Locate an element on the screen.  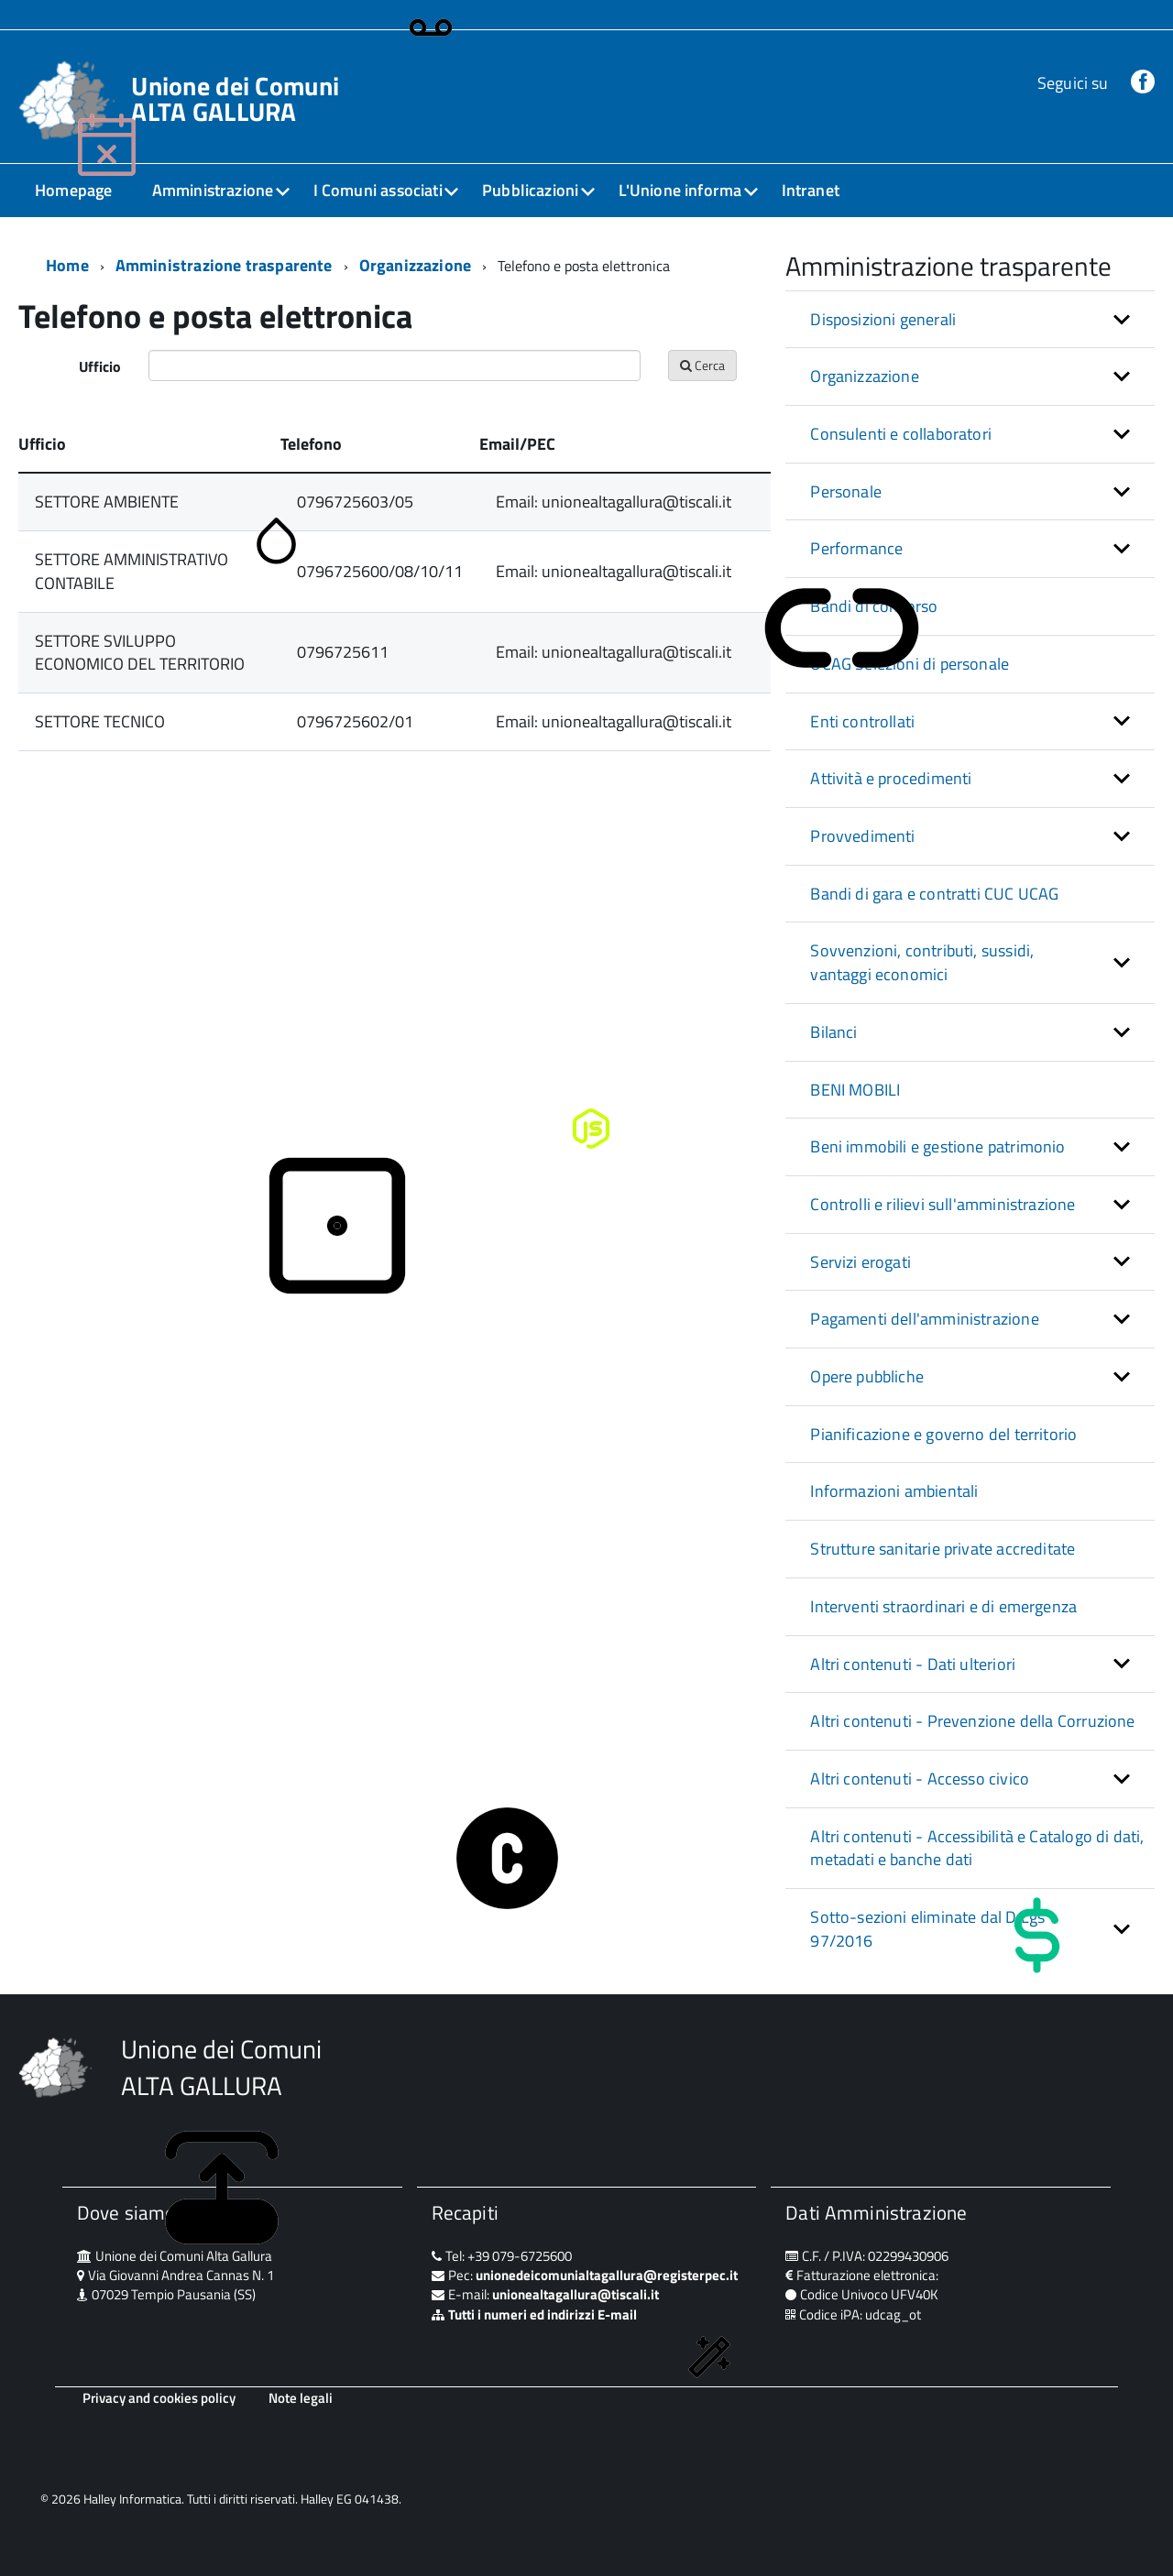
view pricing or payment options is located at coordinates (1036, 1935).